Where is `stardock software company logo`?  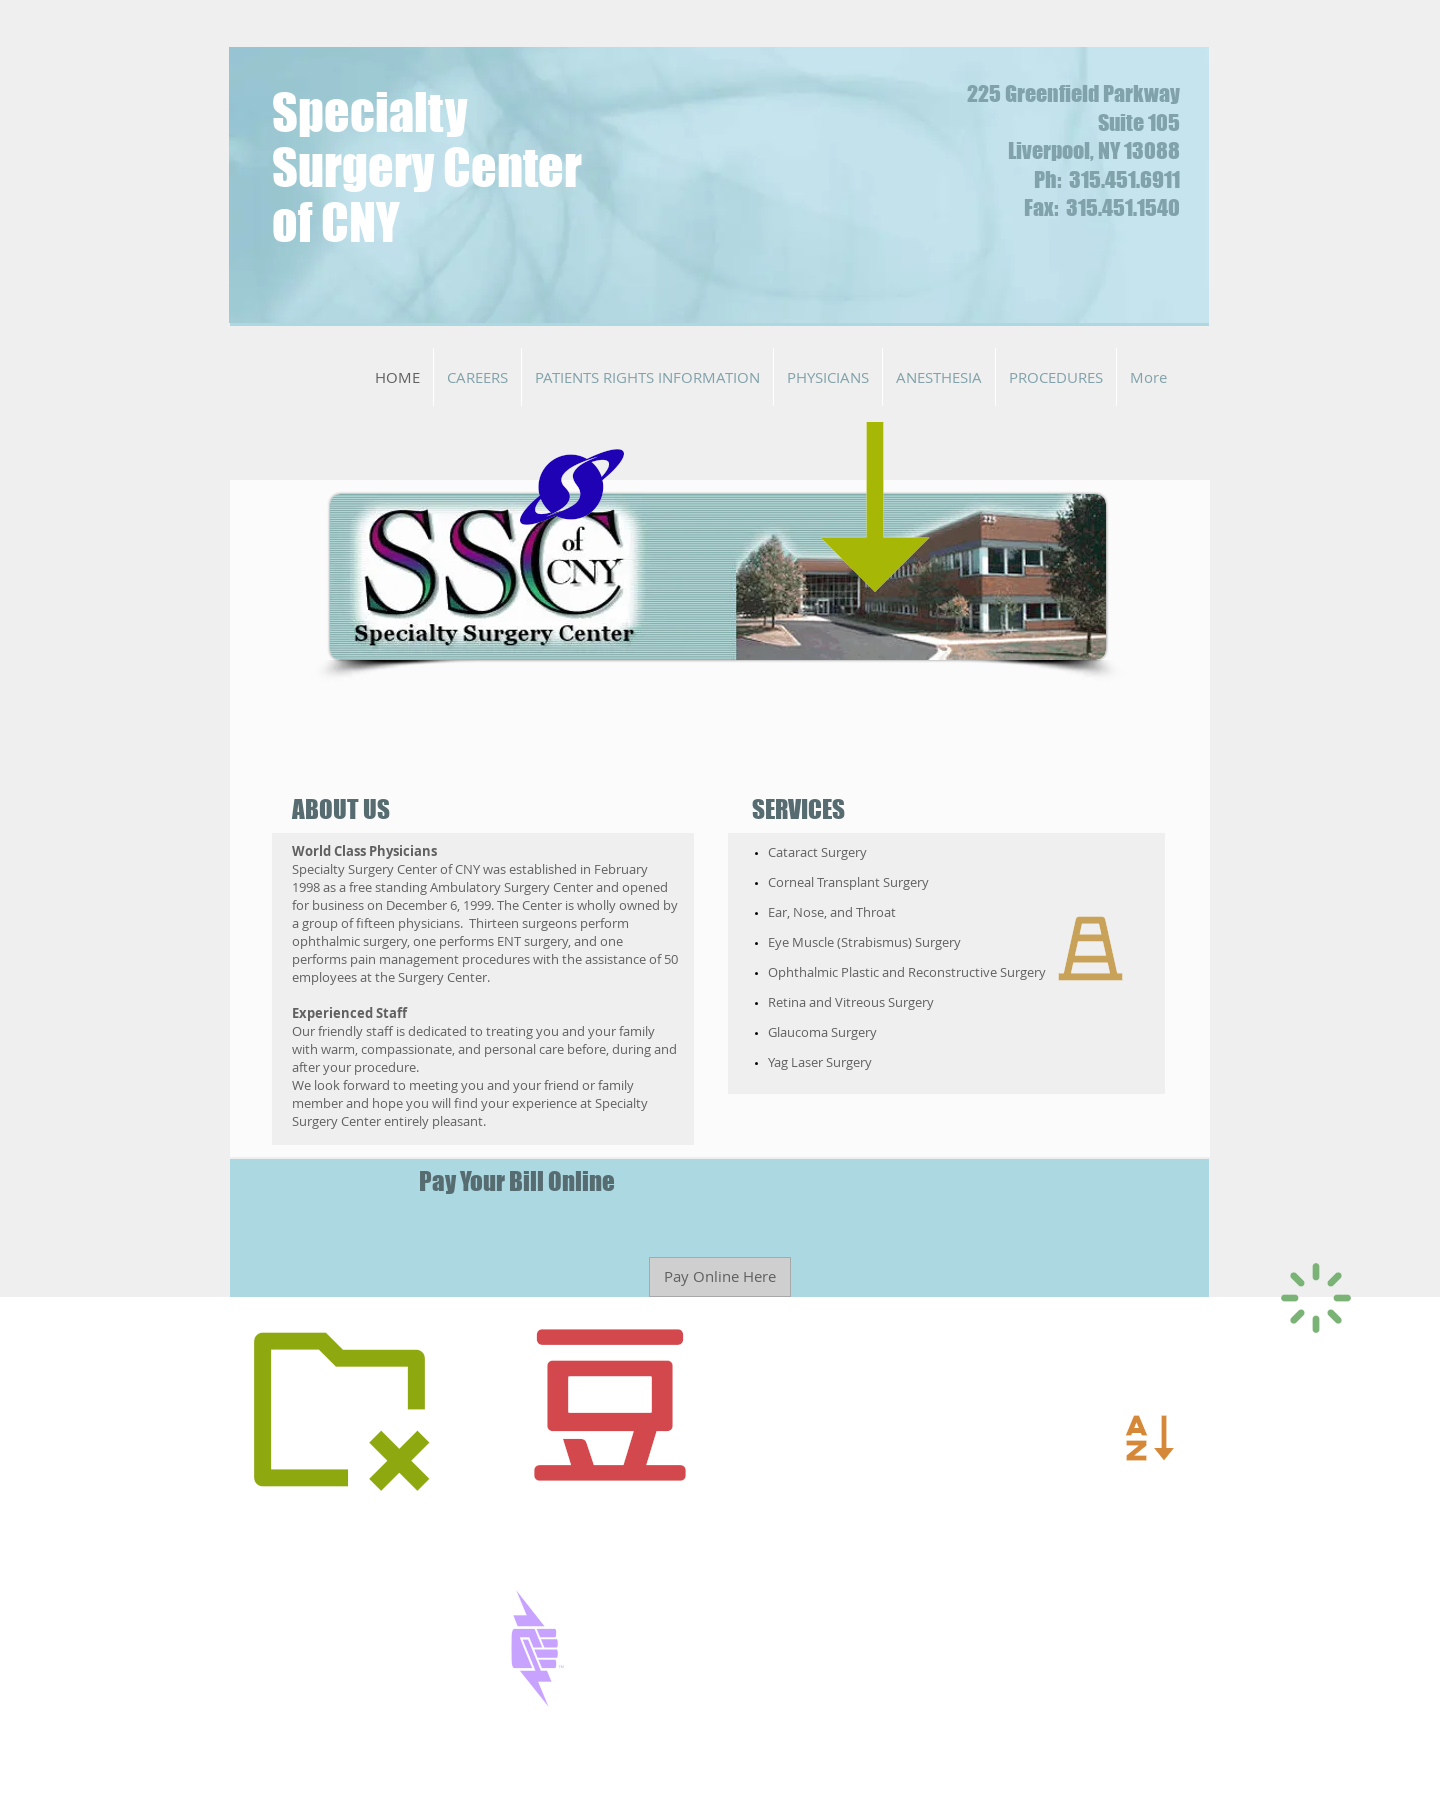
stardock software company logo is located at coordinates (572, 487).